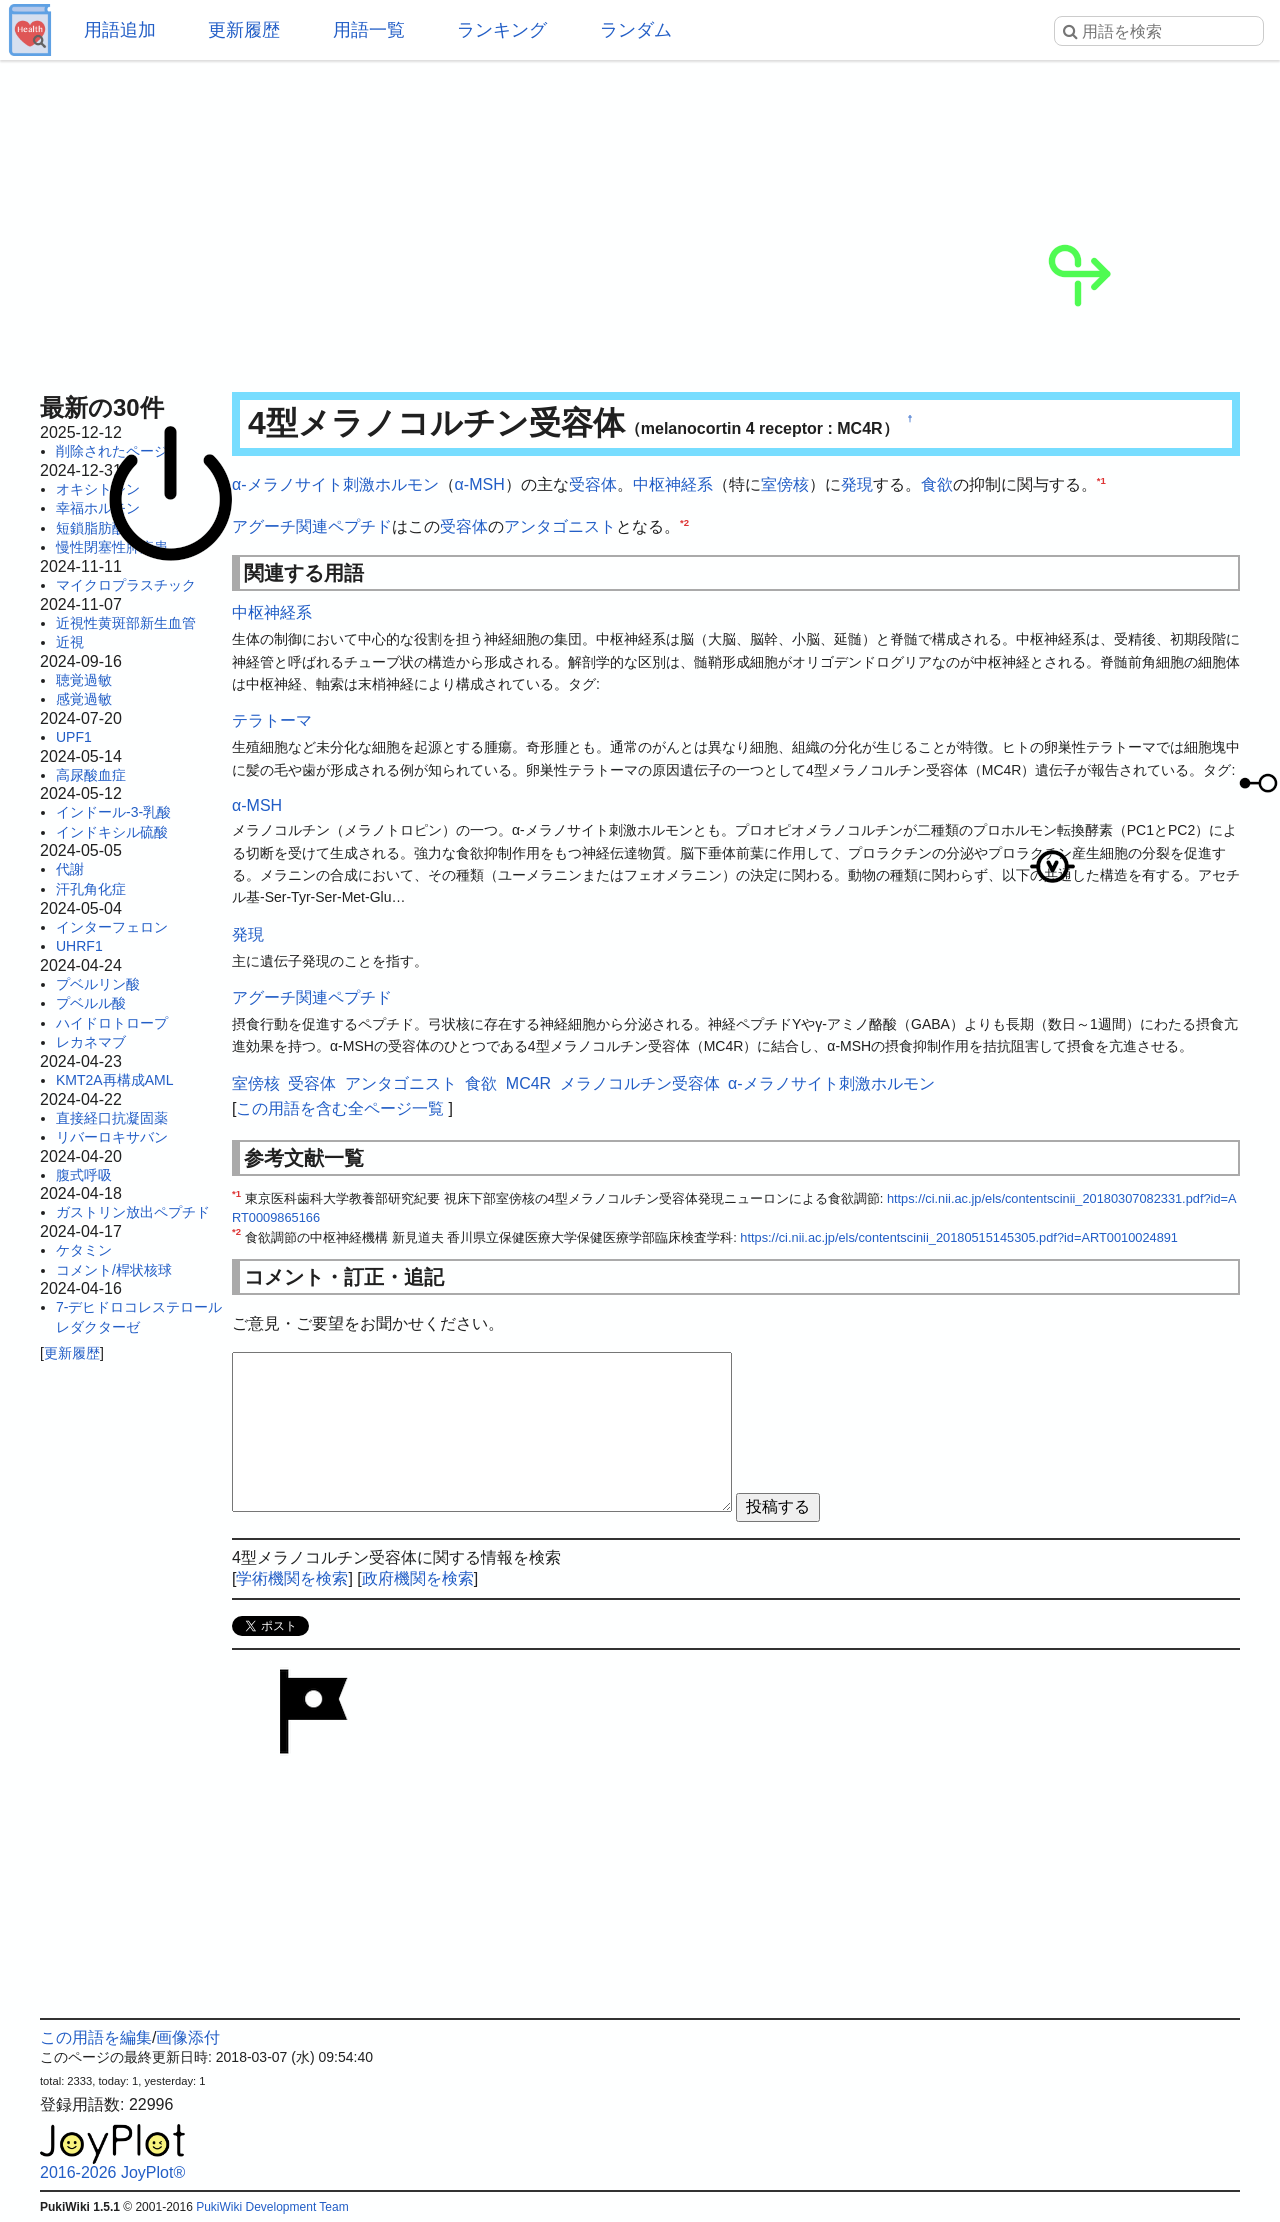 The height and width of the screenshot is (2222, 1280). What do you see at coordinates (170, 493) in the screenshot?
I see `turn device on or off` at bounding box center [170, 493].